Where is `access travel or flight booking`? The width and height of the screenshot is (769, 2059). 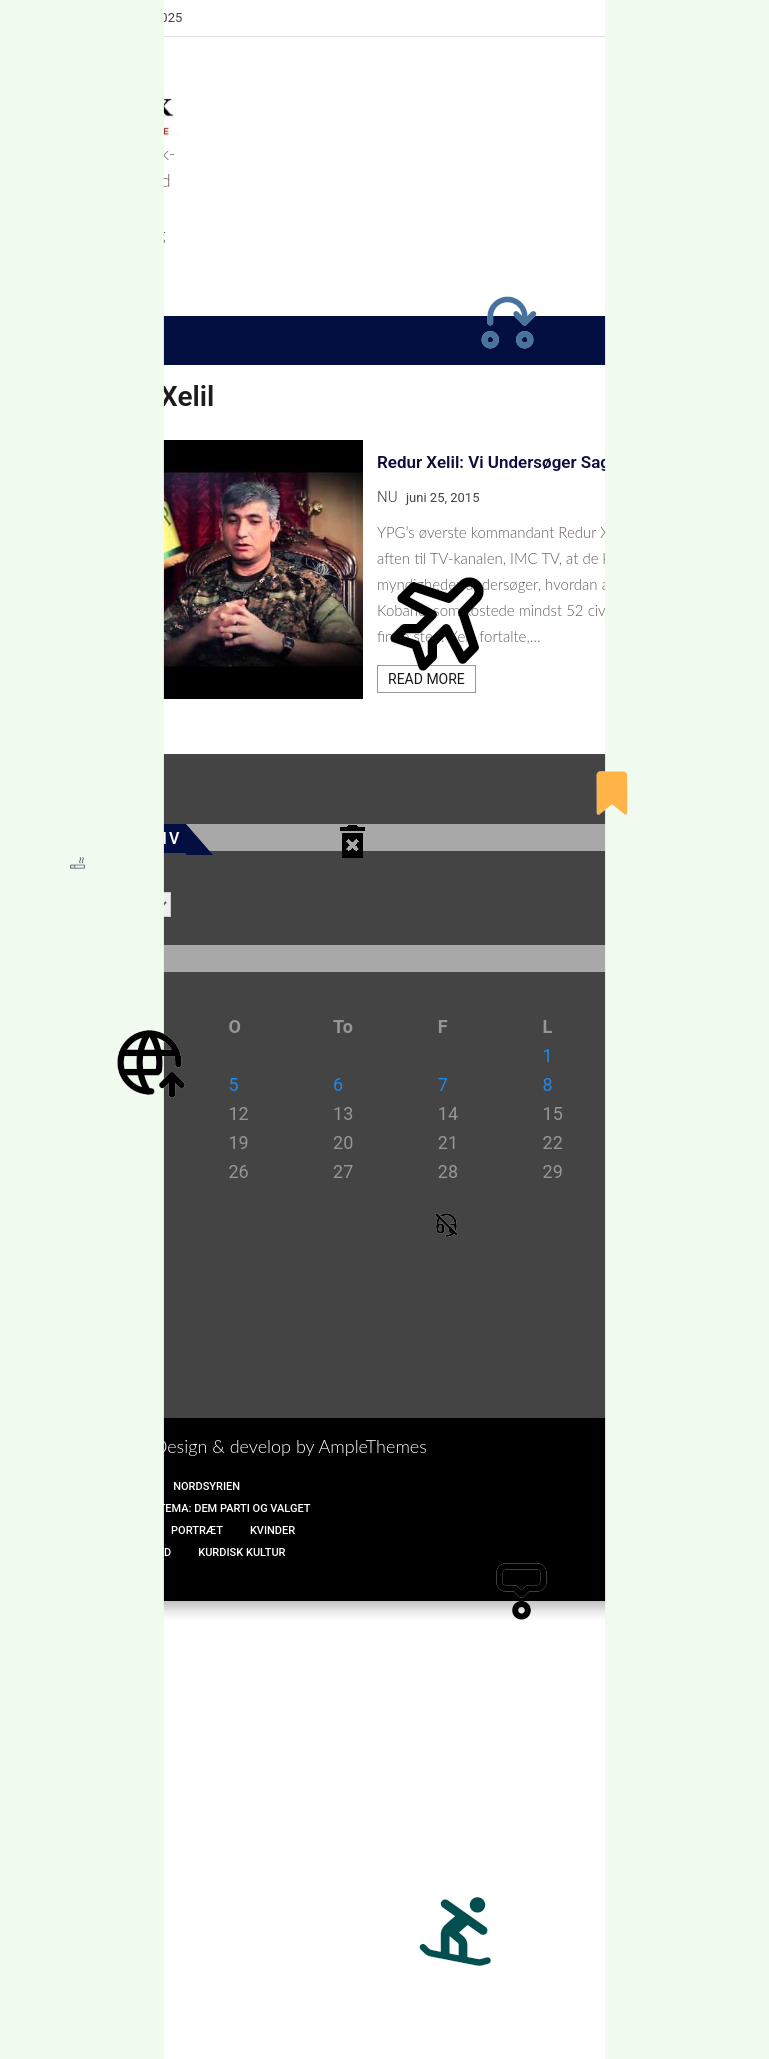
access travel or flight booking is located at coordinates (437, 624).